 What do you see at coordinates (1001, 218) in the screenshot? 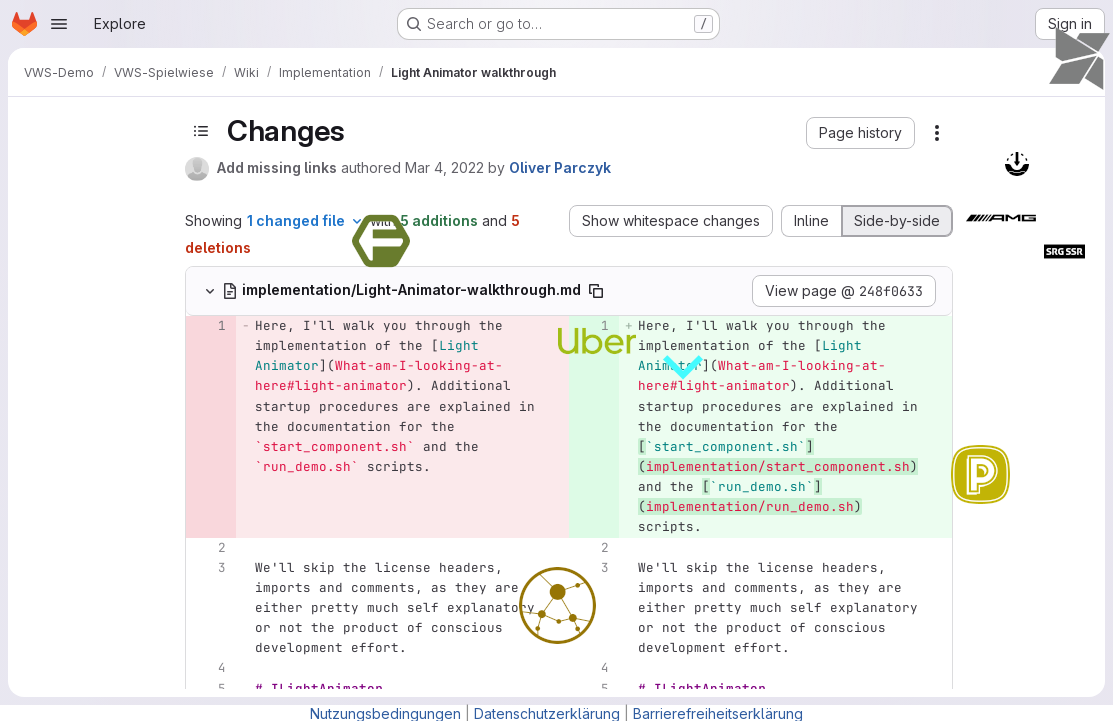
I see `mercedes-amg brand logo` at bounding box center [1001, 218].